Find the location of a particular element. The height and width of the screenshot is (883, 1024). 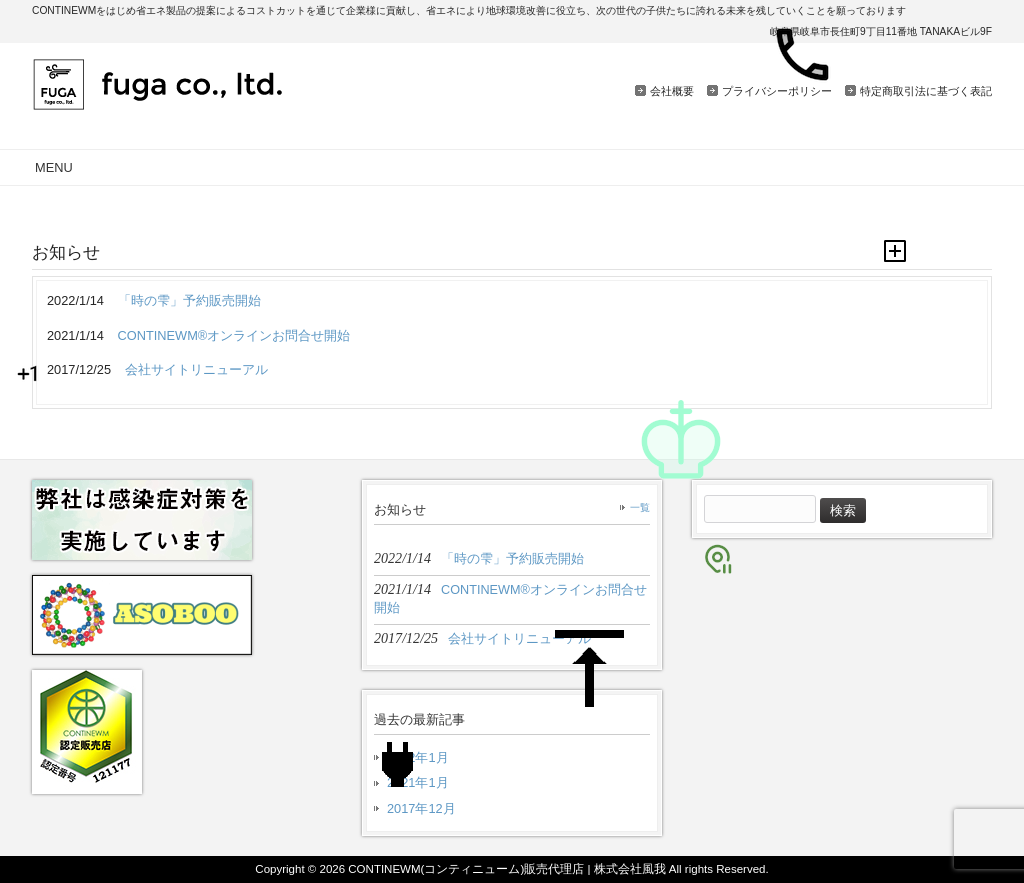

increase exposure by one stop is located at coordinates (27, 374).